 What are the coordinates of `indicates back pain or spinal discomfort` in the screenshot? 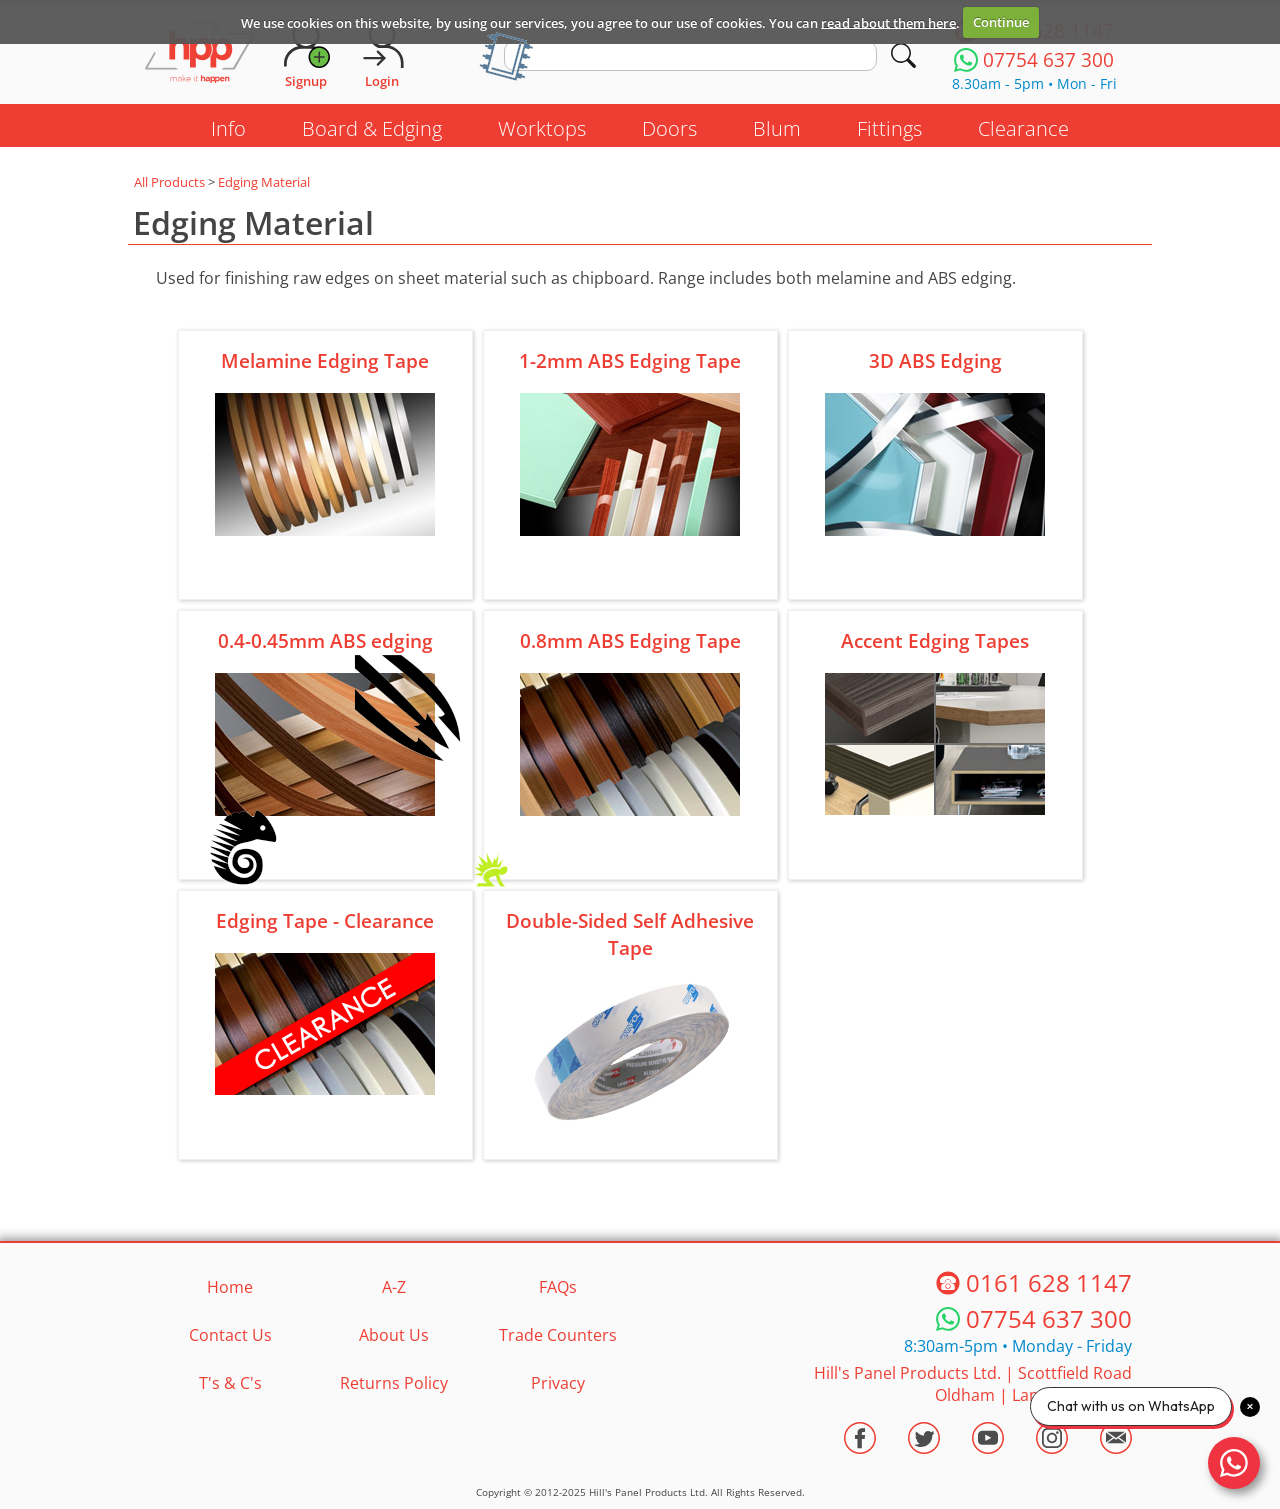 It's located at (490, 869).